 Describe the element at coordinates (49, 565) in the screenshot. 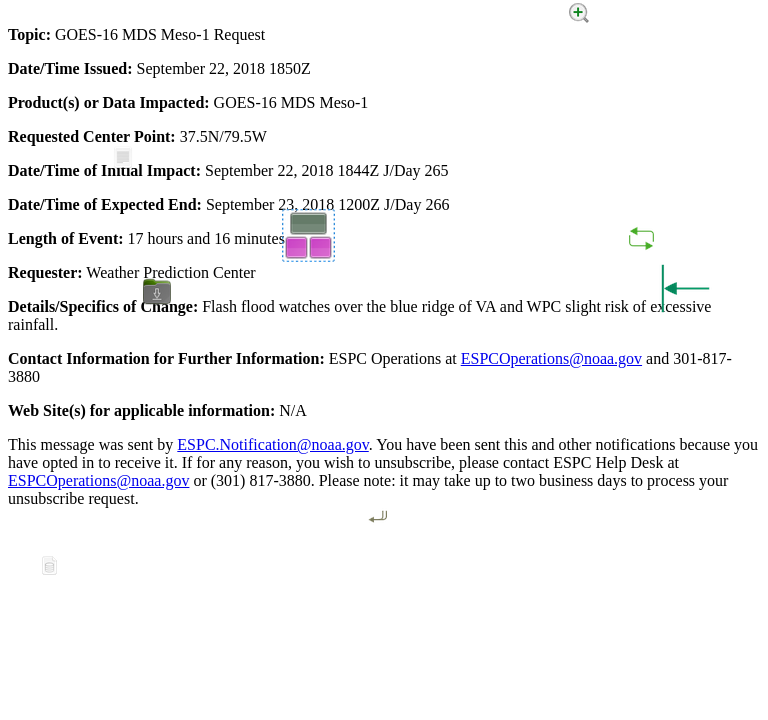

I see `open a SQL database file` at that location.